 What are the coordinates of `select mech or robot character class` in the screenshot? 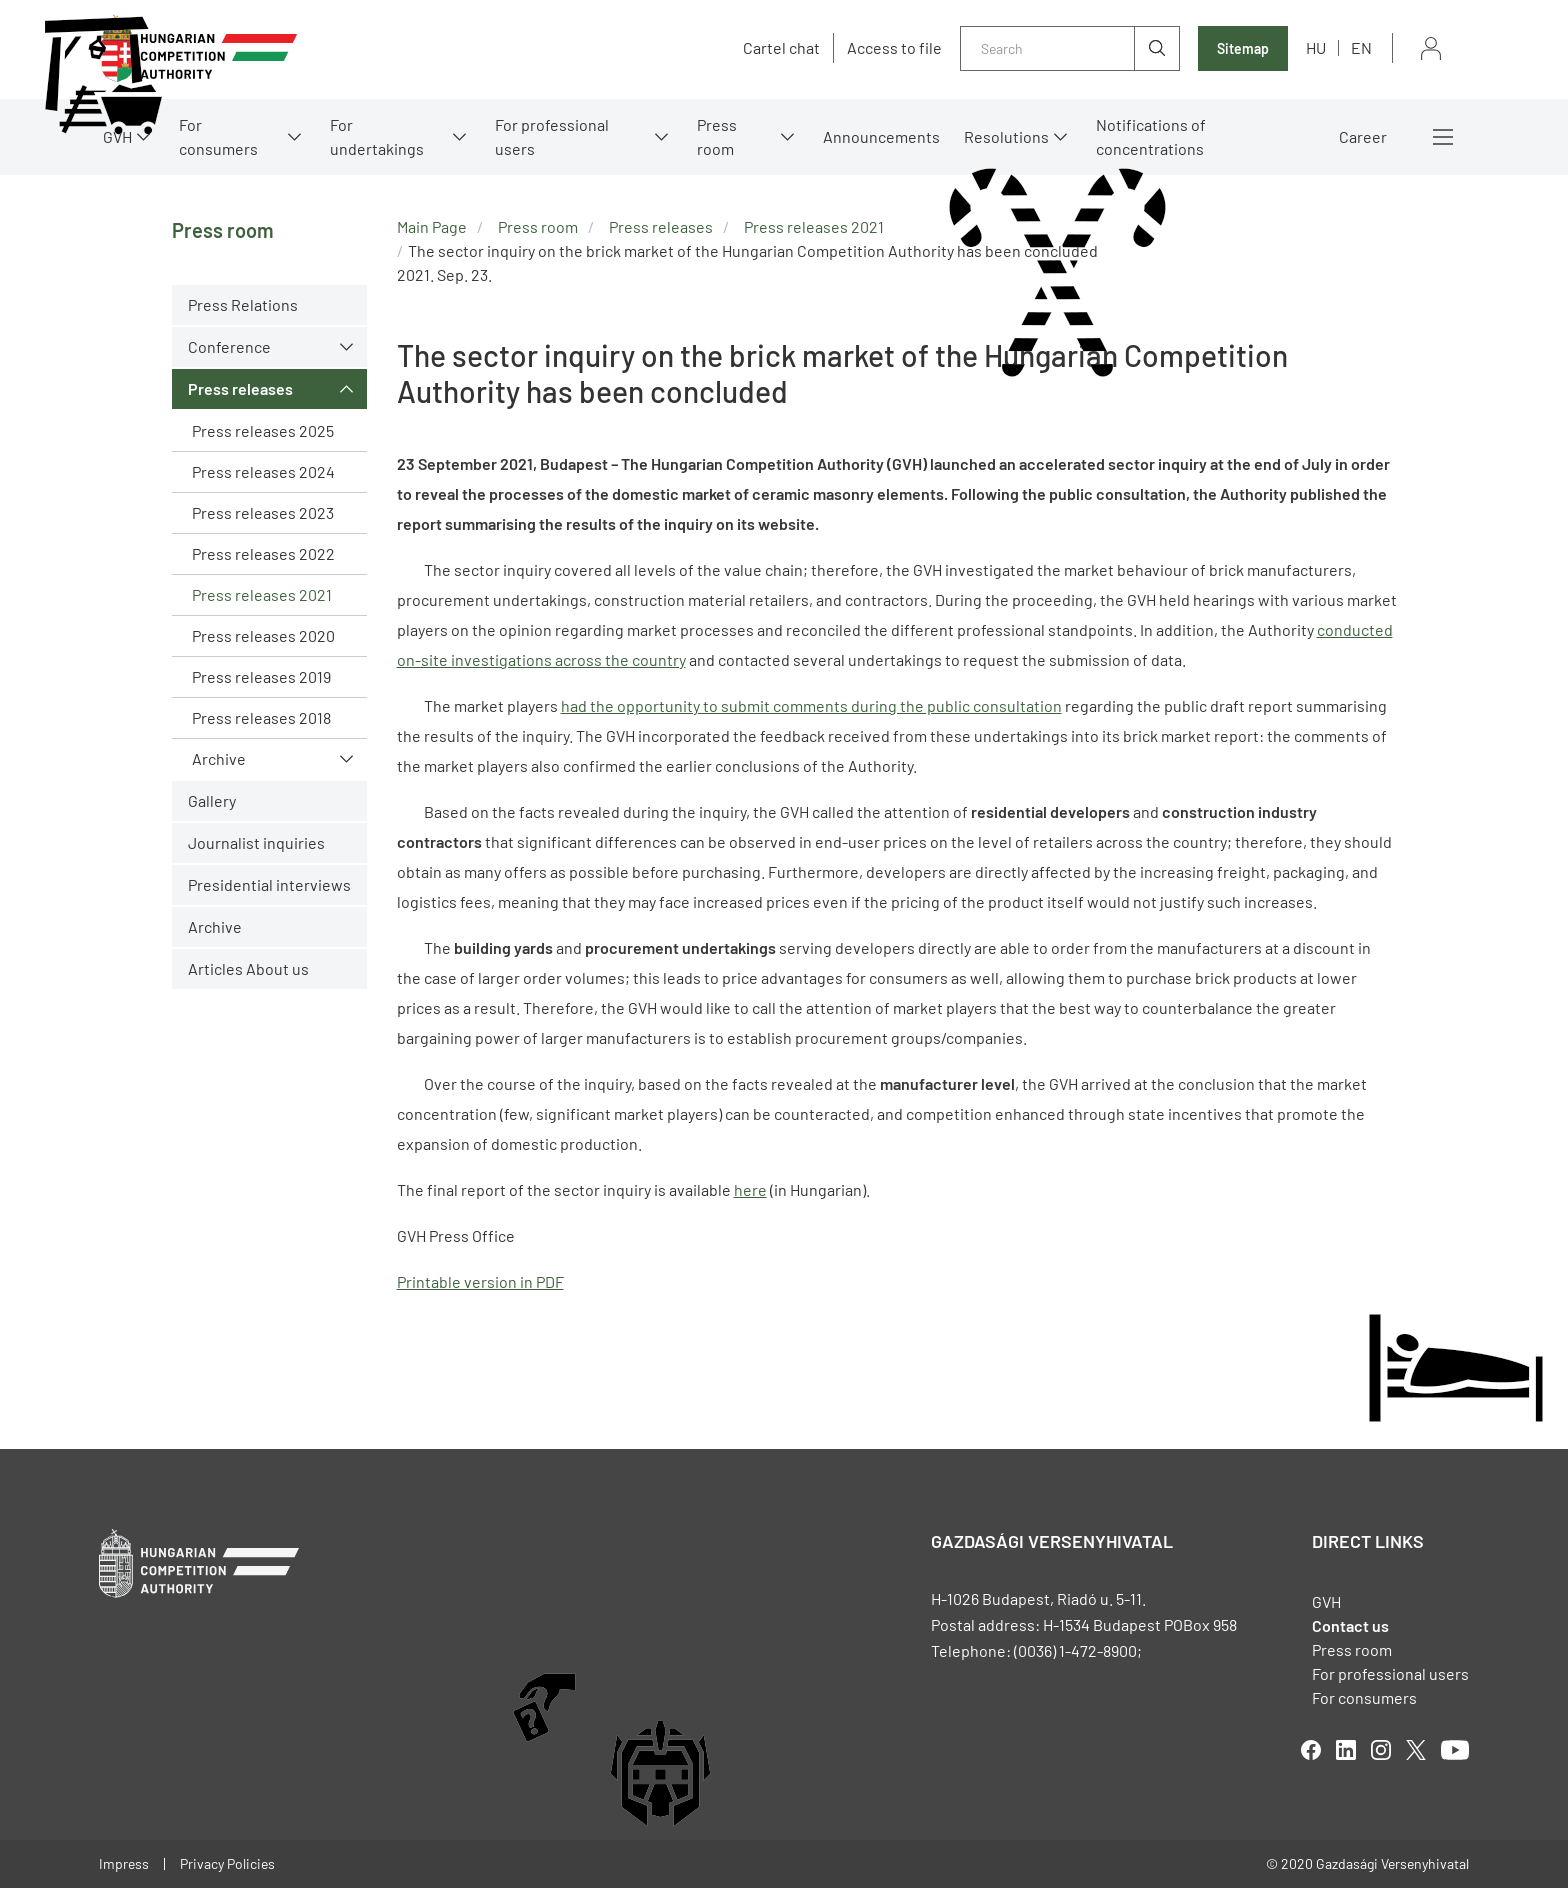 It's located at (660, 1773).